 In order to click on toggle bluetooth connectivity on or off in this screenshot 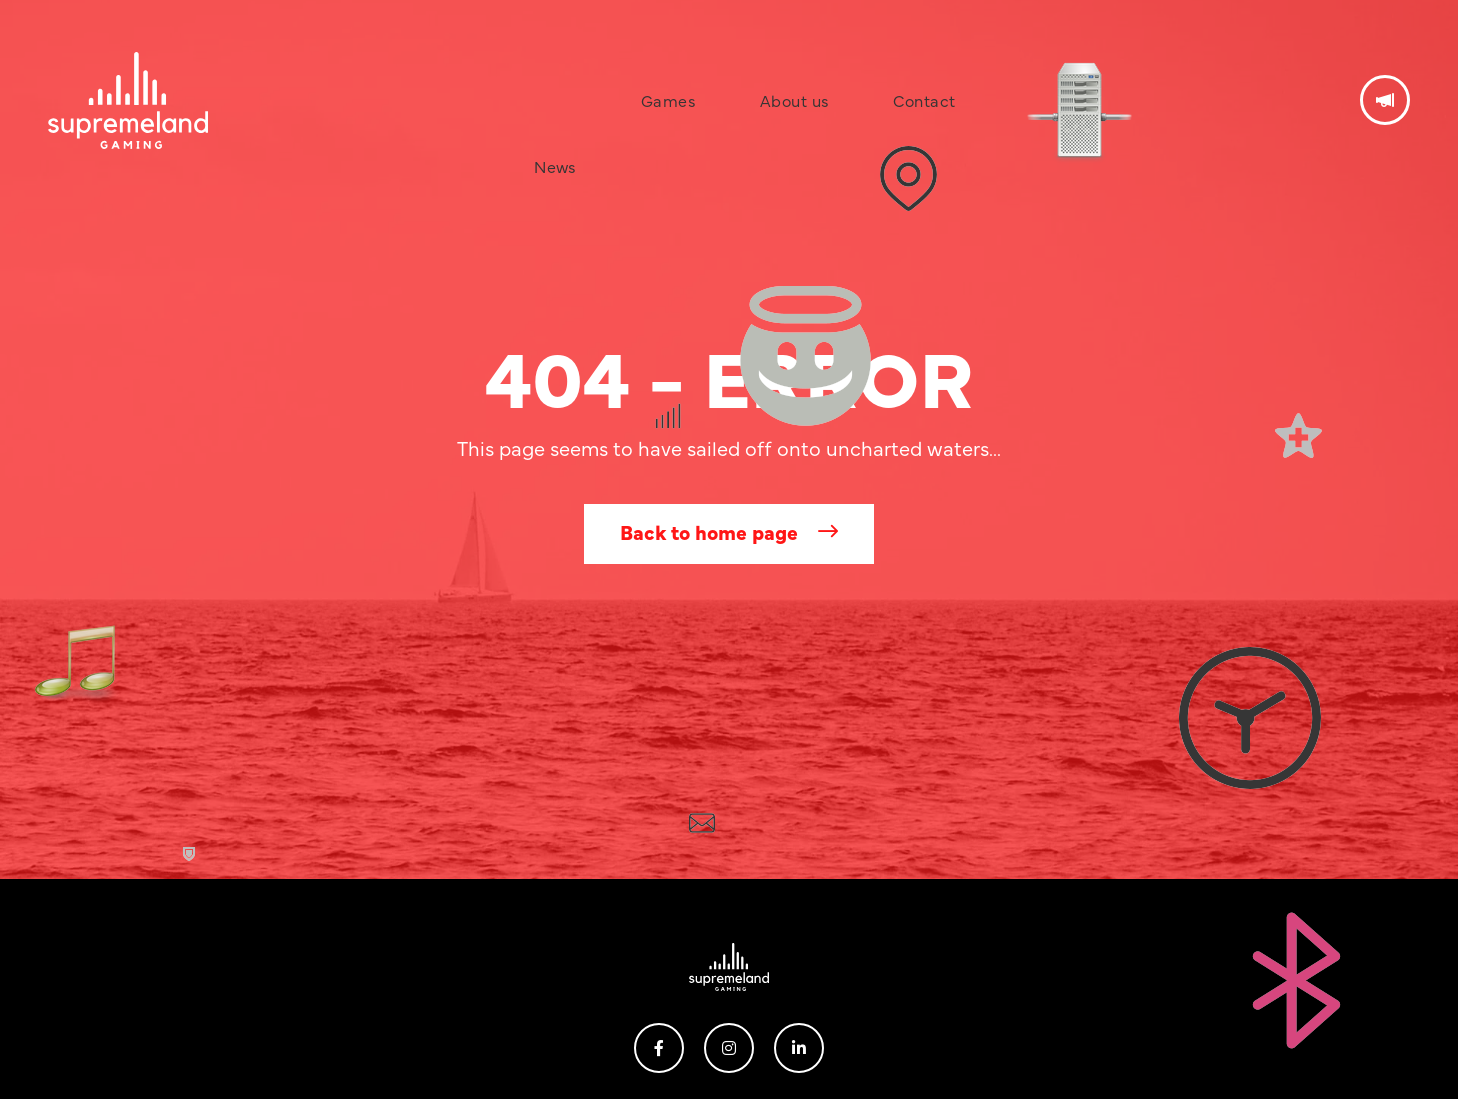, I will do `click(1296, 980)`.